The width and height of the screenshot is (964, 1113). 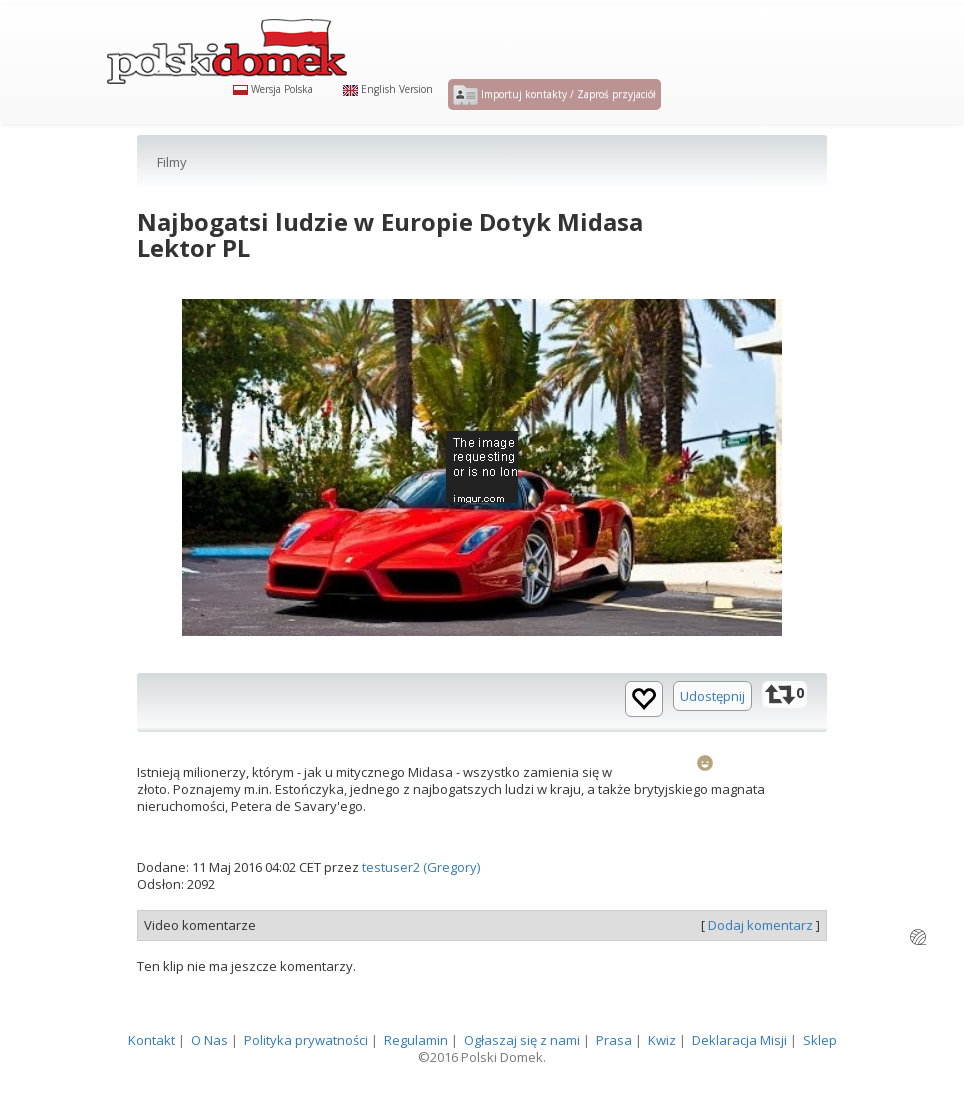 What do you see at coordinates (918, 937) in the screenshot?
I see `access knitting or crafting projects` at bounding box center [918, 937].